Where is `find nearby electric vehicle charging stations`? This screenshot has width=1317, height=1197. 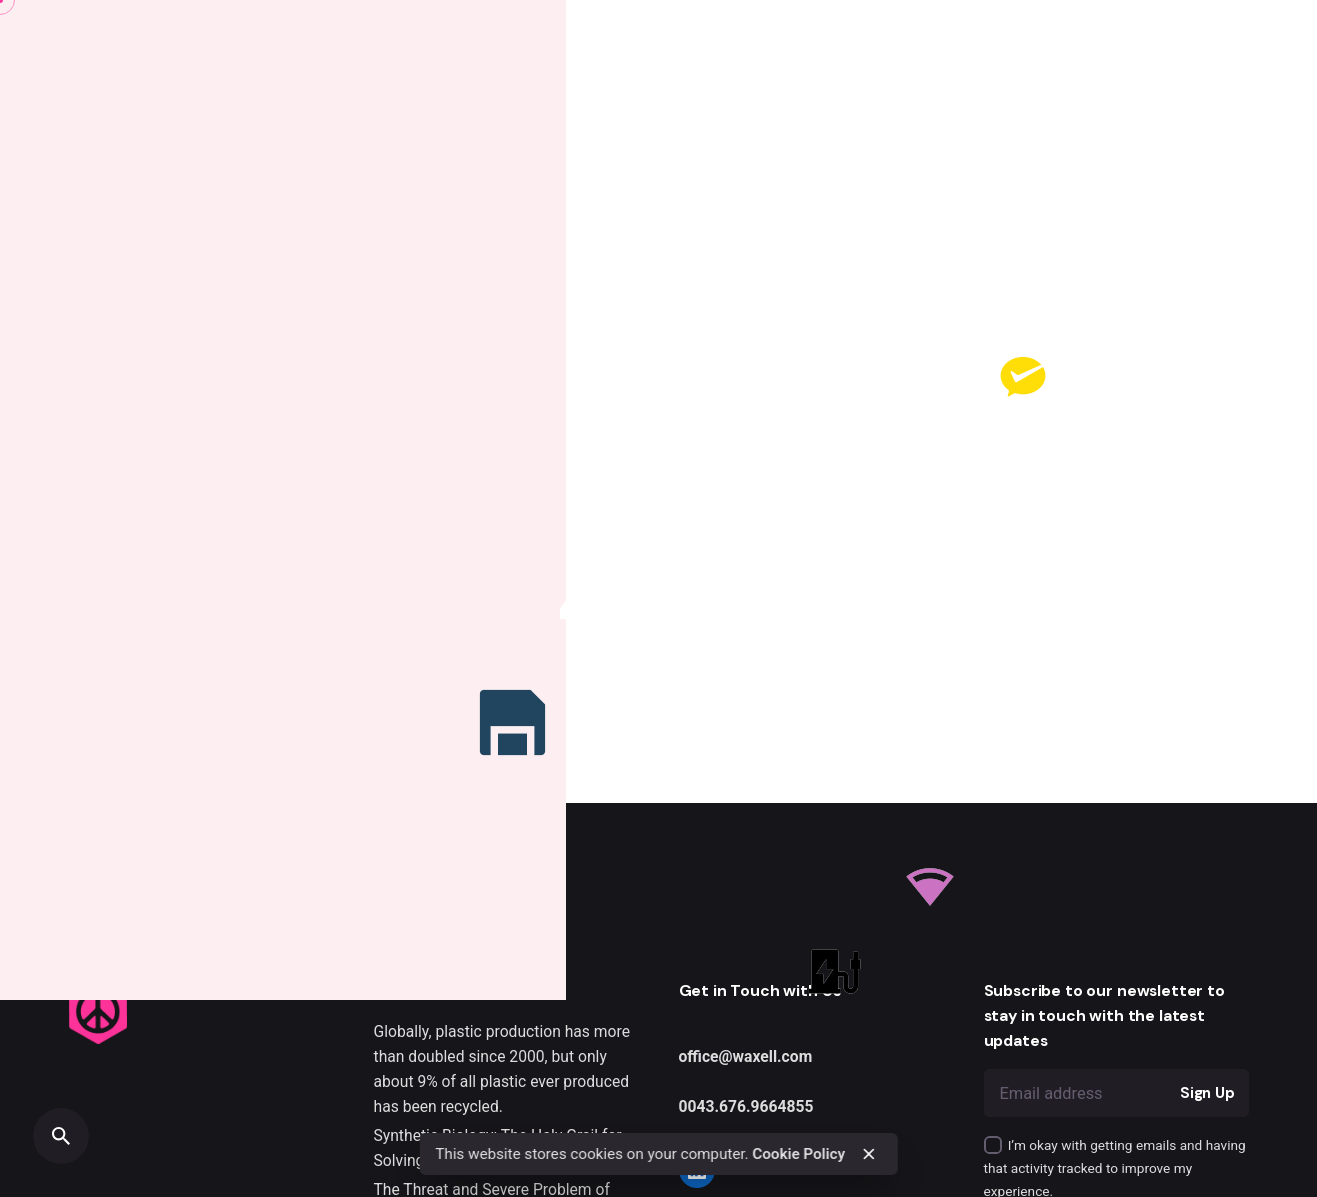 find nearby electric vehicle charging stations is located at coordinates (833, 971).